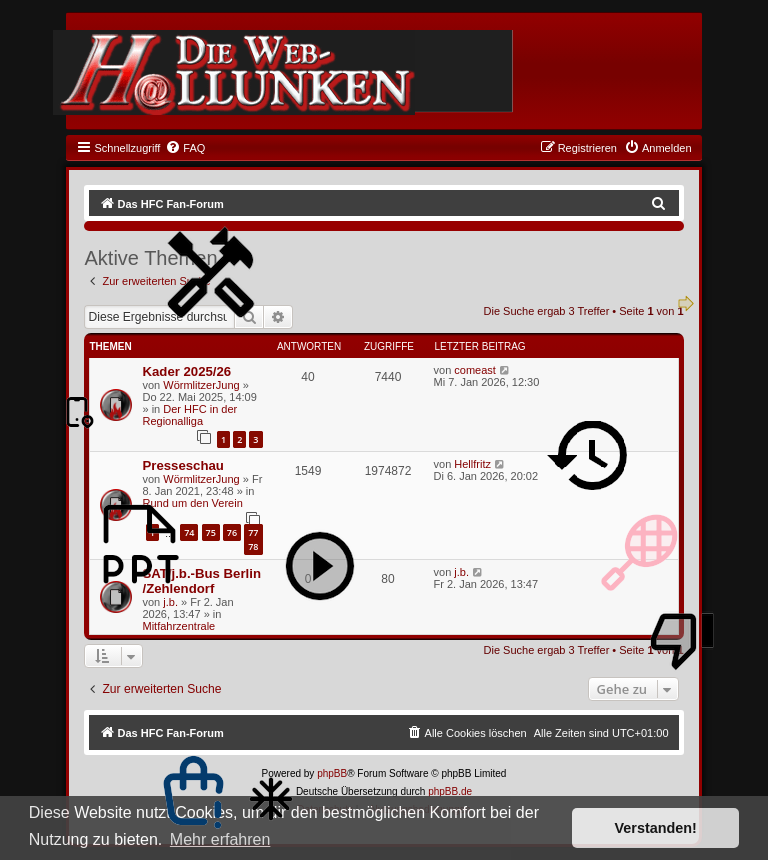  Describe the element at coordinates (682, 639) in the screenshot. I see `dislike or downvote content` at that location.